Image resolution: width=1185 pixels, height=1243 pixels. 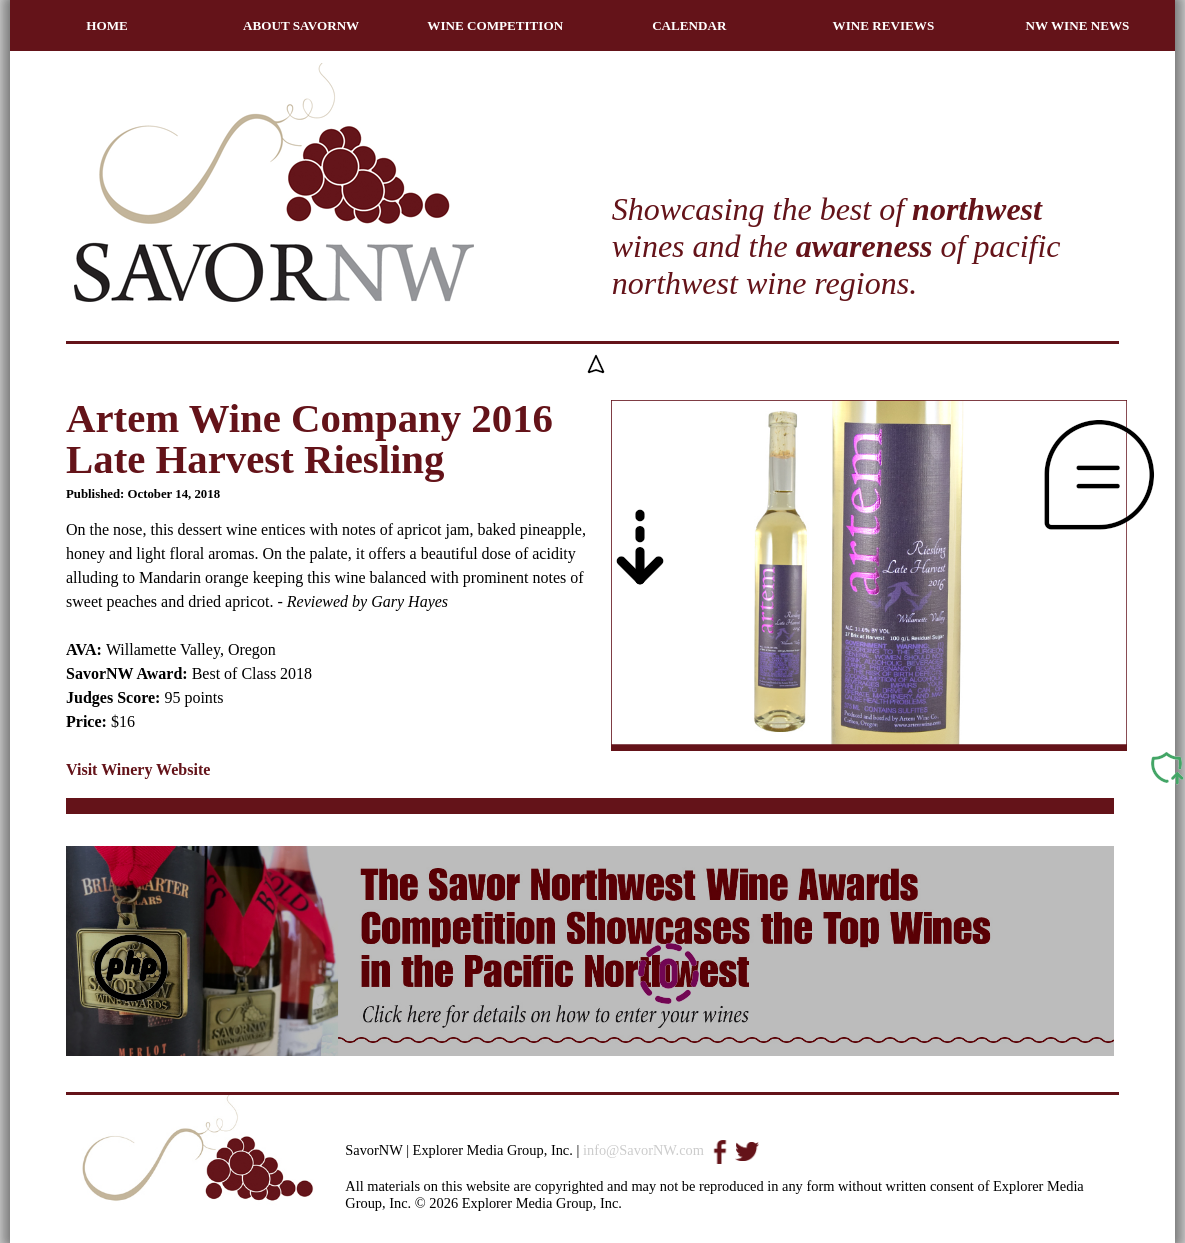 What do you see at coordinates (668, 973) in the screenshot?
I see `indicates a pending or in-progress state` at bounding box center [668, 973].